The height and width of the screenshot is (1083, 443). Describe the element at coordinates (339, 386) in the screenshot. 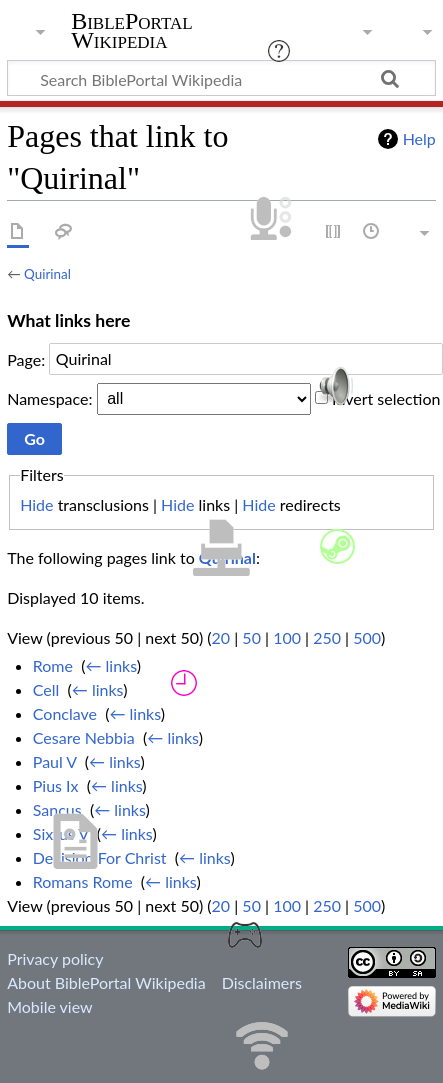

I see `indicates audio is set to low volume` at that location.